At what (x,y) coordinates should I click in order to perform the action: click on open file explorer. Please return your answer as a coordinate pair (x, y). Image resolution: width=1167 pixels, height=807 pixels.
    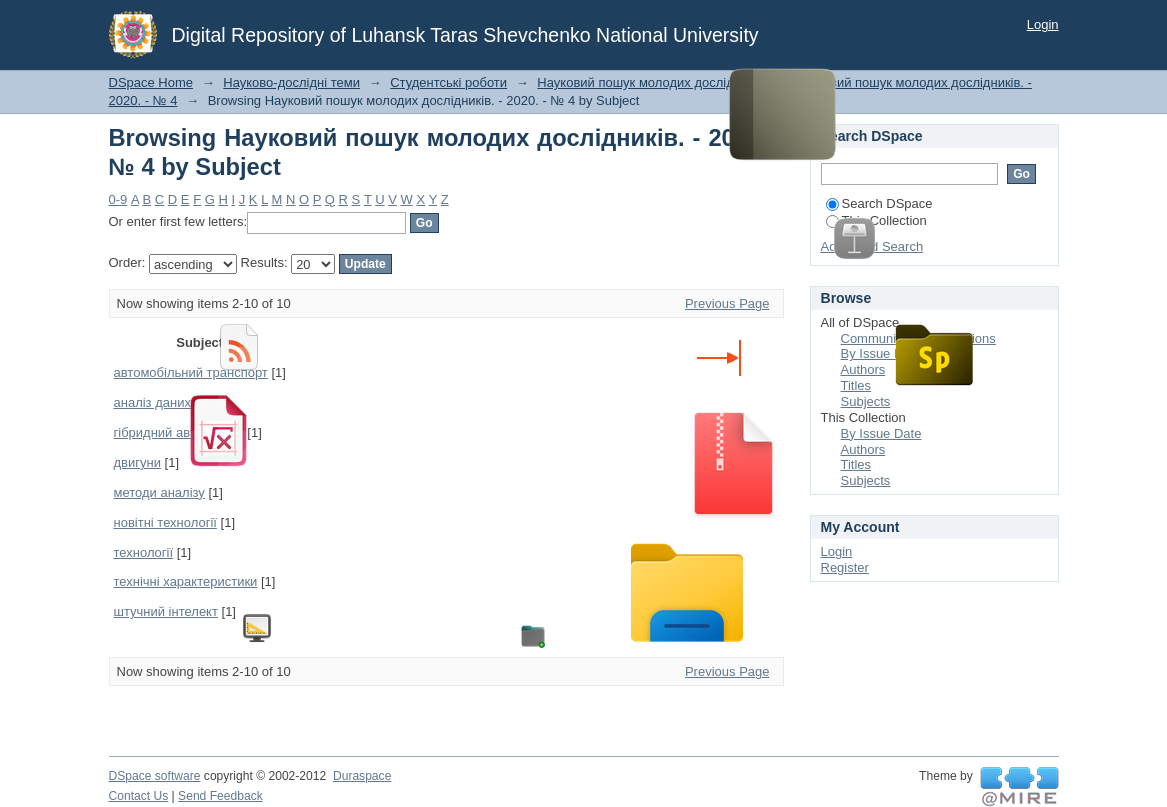
    Looking at the image, I should click on (687, 591).